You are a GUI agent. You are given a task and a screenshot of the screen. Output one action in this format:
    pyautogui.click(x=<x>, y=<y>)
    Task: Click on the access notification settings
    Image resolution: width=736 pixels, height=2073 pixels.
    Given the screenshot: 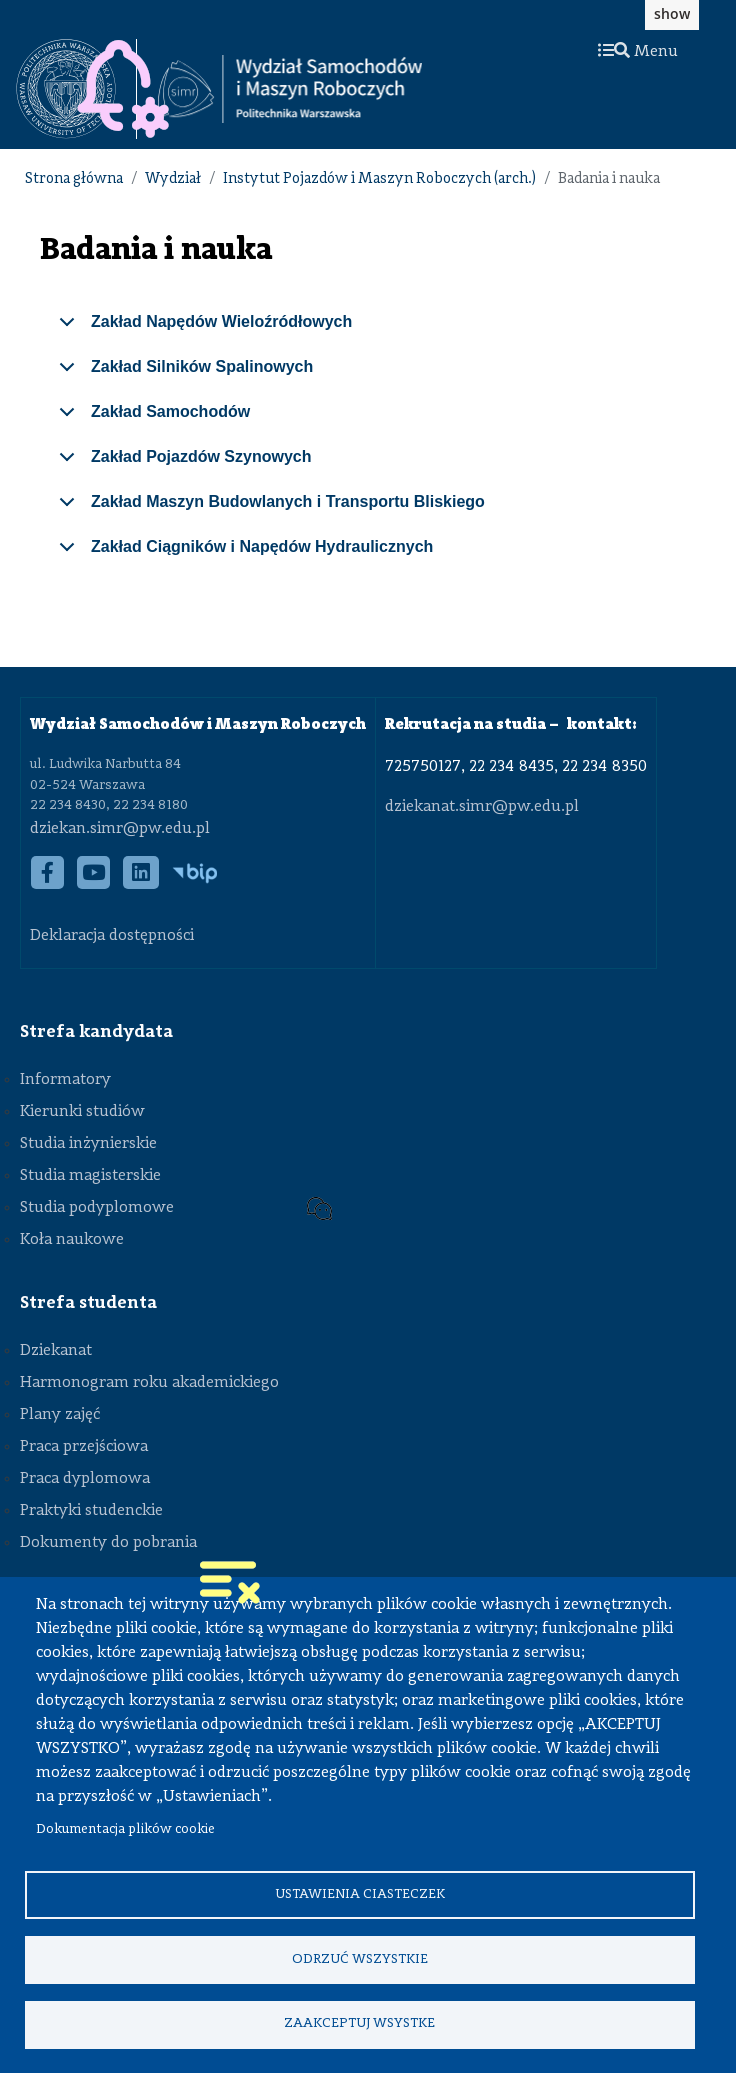 What is the action you would take?
    pyautogui.click(x=118, y=85)
    